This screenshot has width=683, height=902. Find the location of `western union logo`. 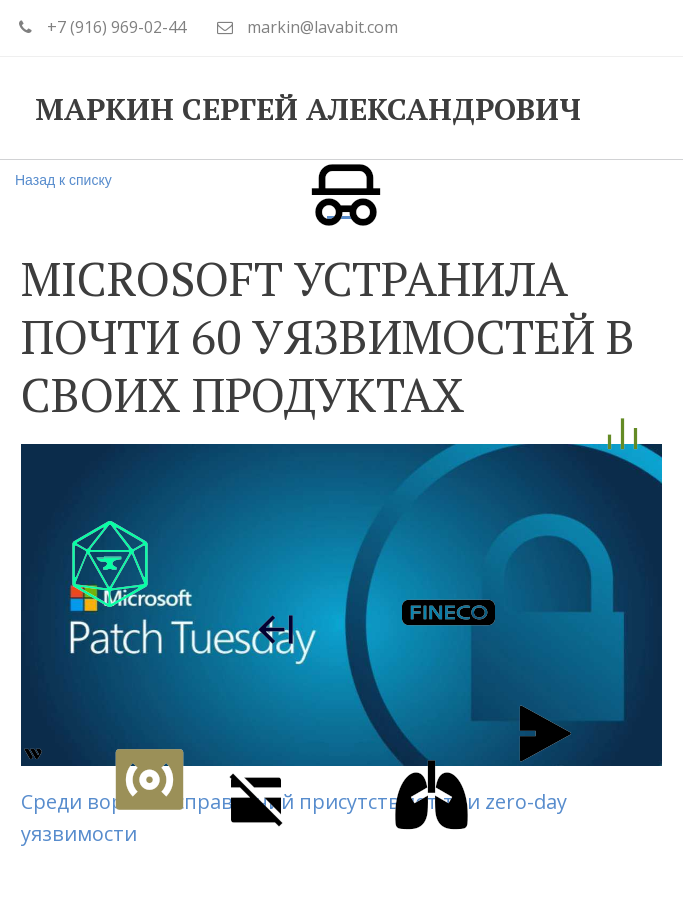

western union logo is located at coordinates (33, 754).